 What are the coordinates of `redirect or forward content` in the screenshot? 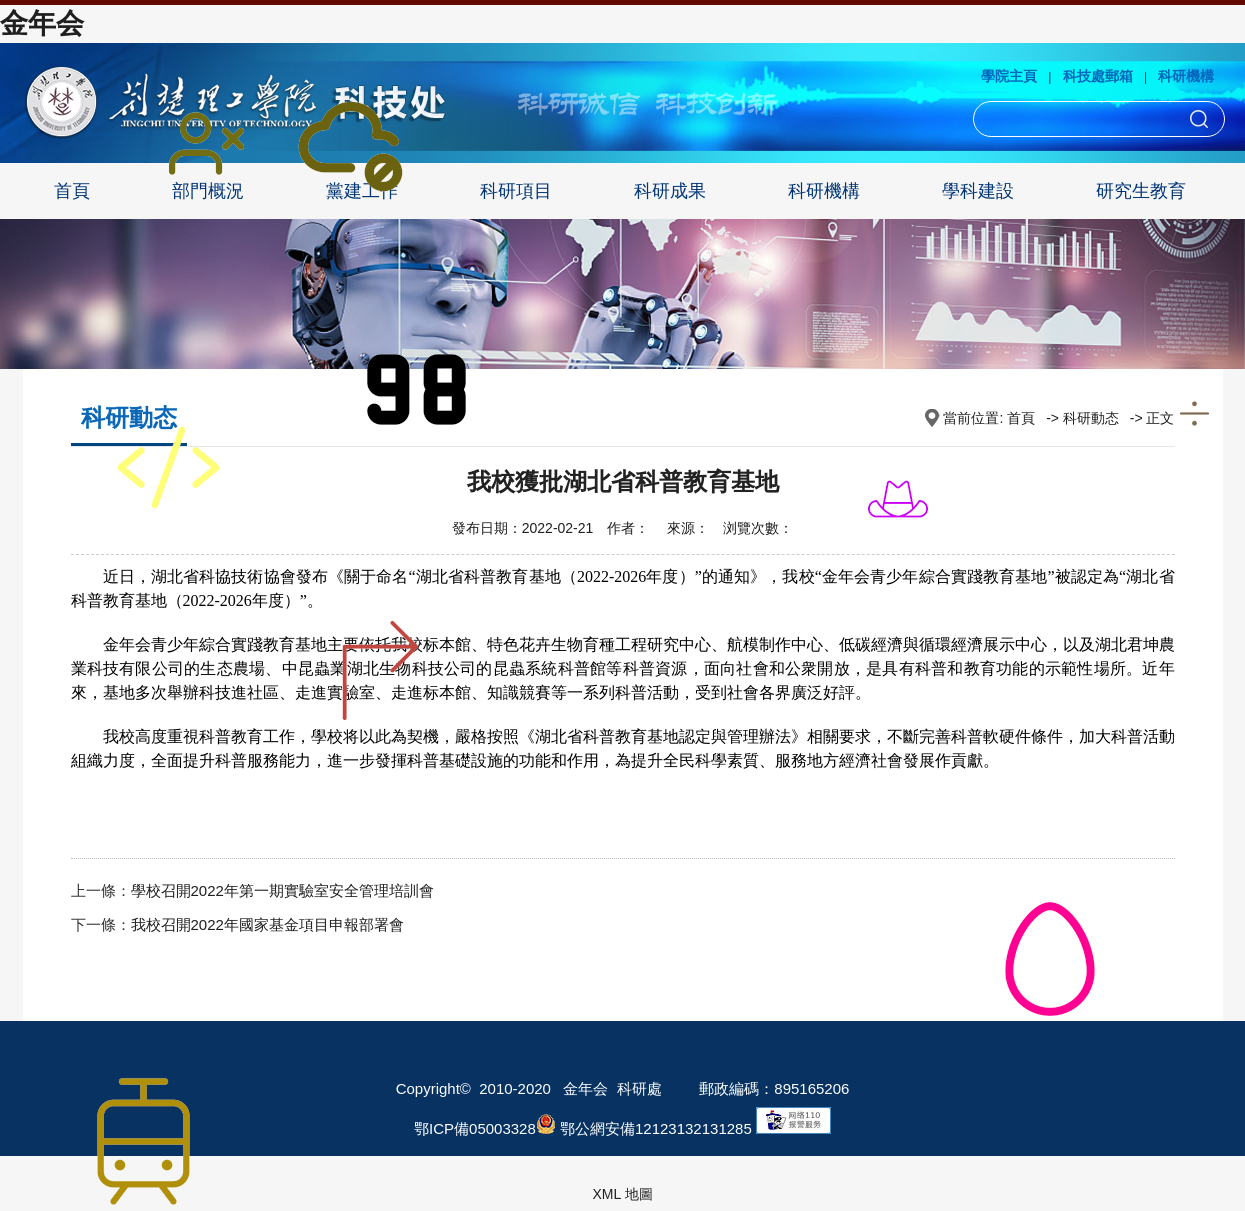 It's located at (372, 670).